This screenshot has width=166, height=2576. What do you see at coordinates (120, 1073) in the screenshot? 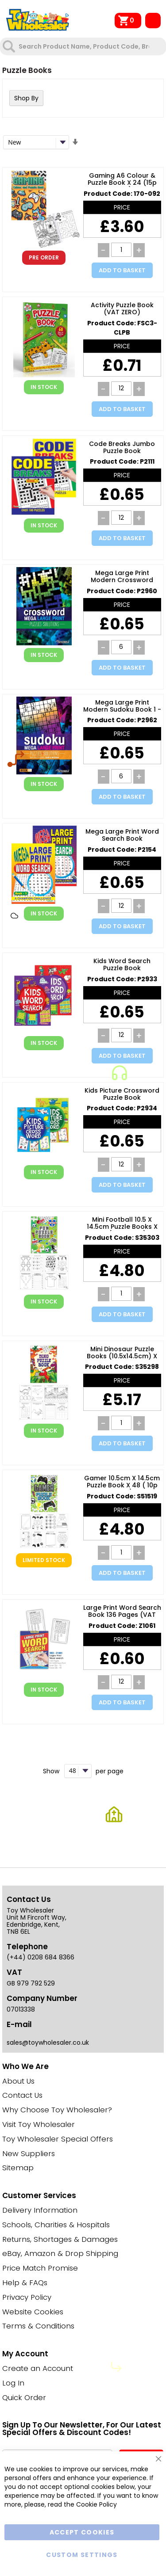
I see `access audio or music player` at bounding box center [120, 1073].